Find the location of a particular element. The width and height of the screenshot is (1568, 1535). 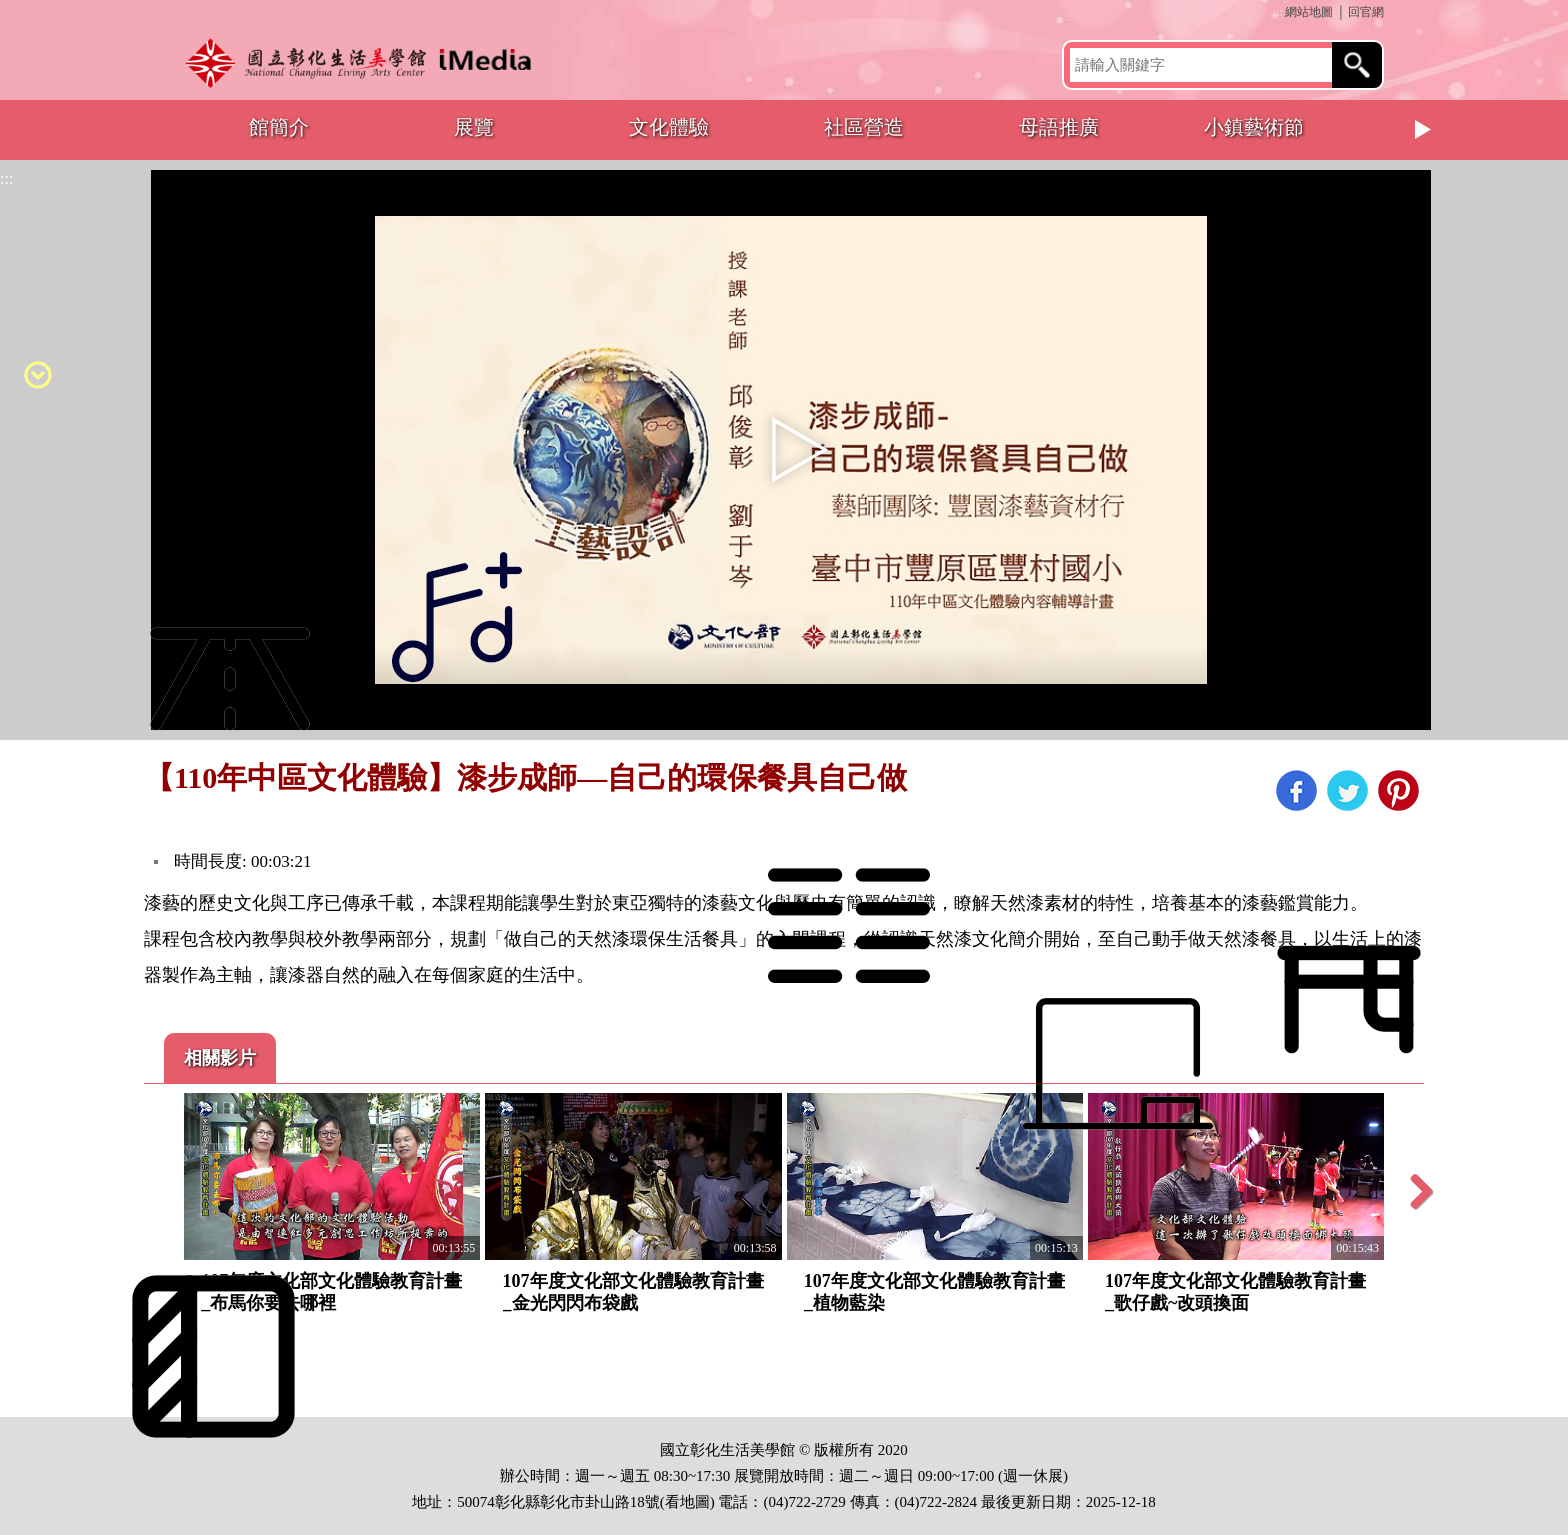

switch to multi-column text layout is located at coordinates (849, 929).